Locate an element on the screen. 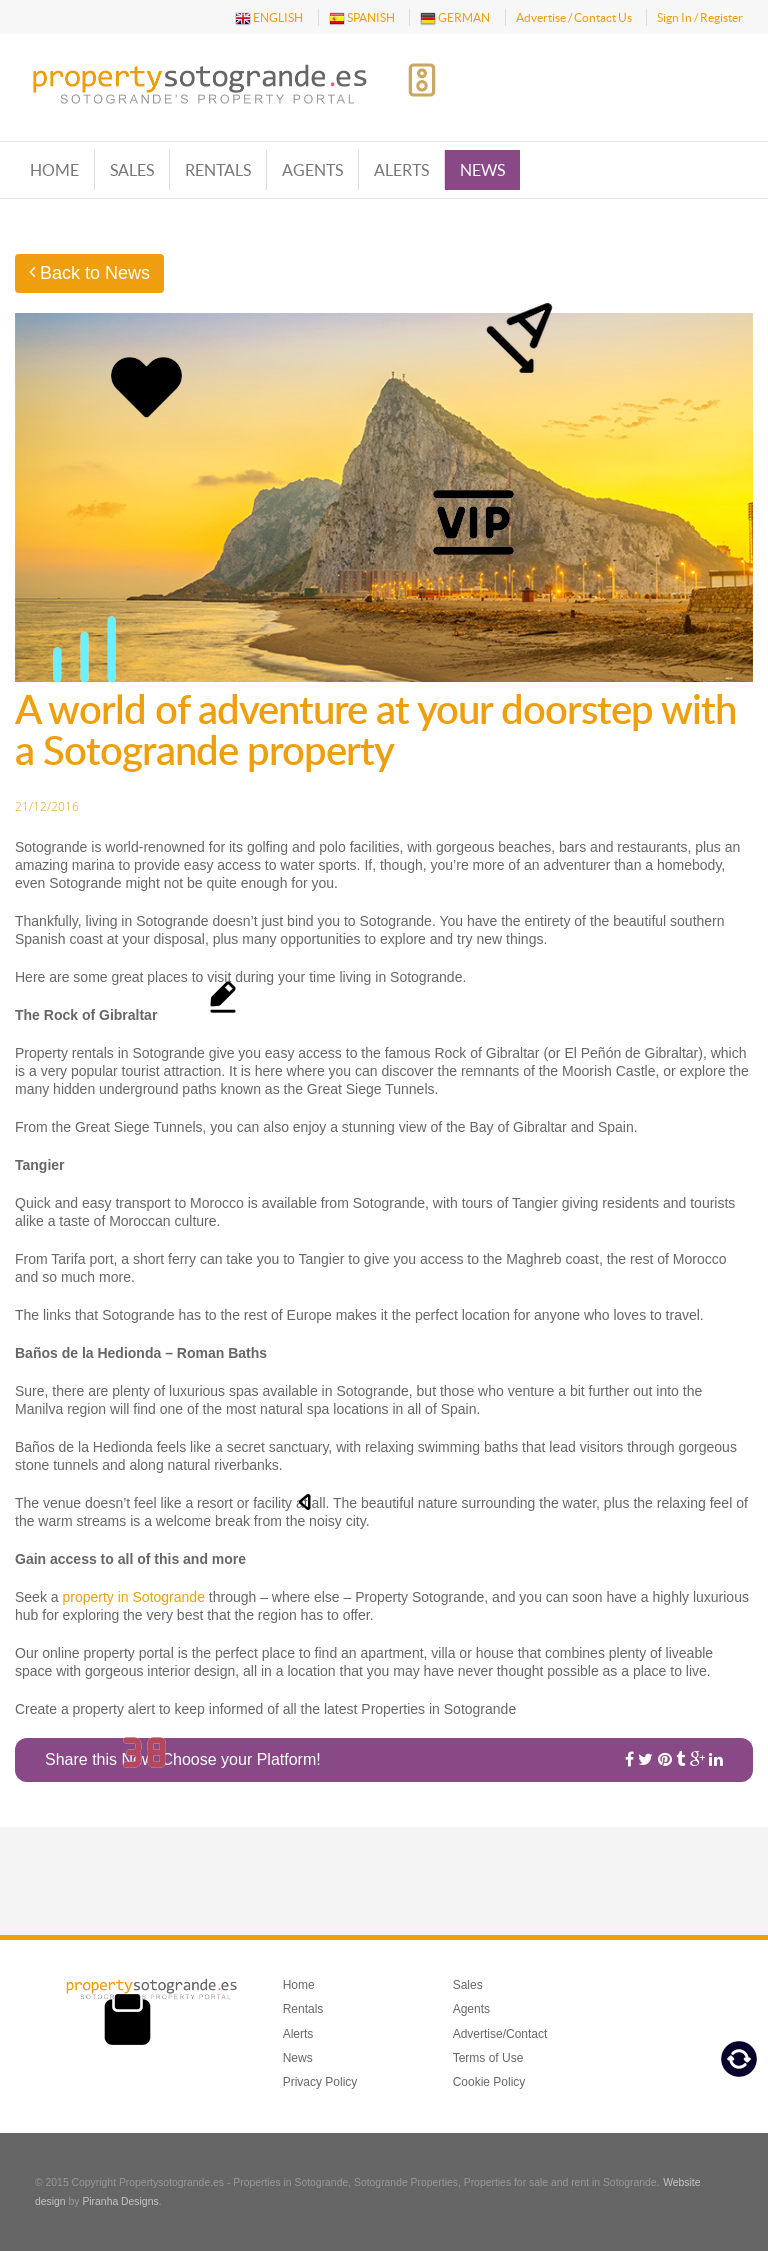 The height and width of the screenshot is (2251, 768). adjust audio or speaker settings is located at coordinates (422, 80).